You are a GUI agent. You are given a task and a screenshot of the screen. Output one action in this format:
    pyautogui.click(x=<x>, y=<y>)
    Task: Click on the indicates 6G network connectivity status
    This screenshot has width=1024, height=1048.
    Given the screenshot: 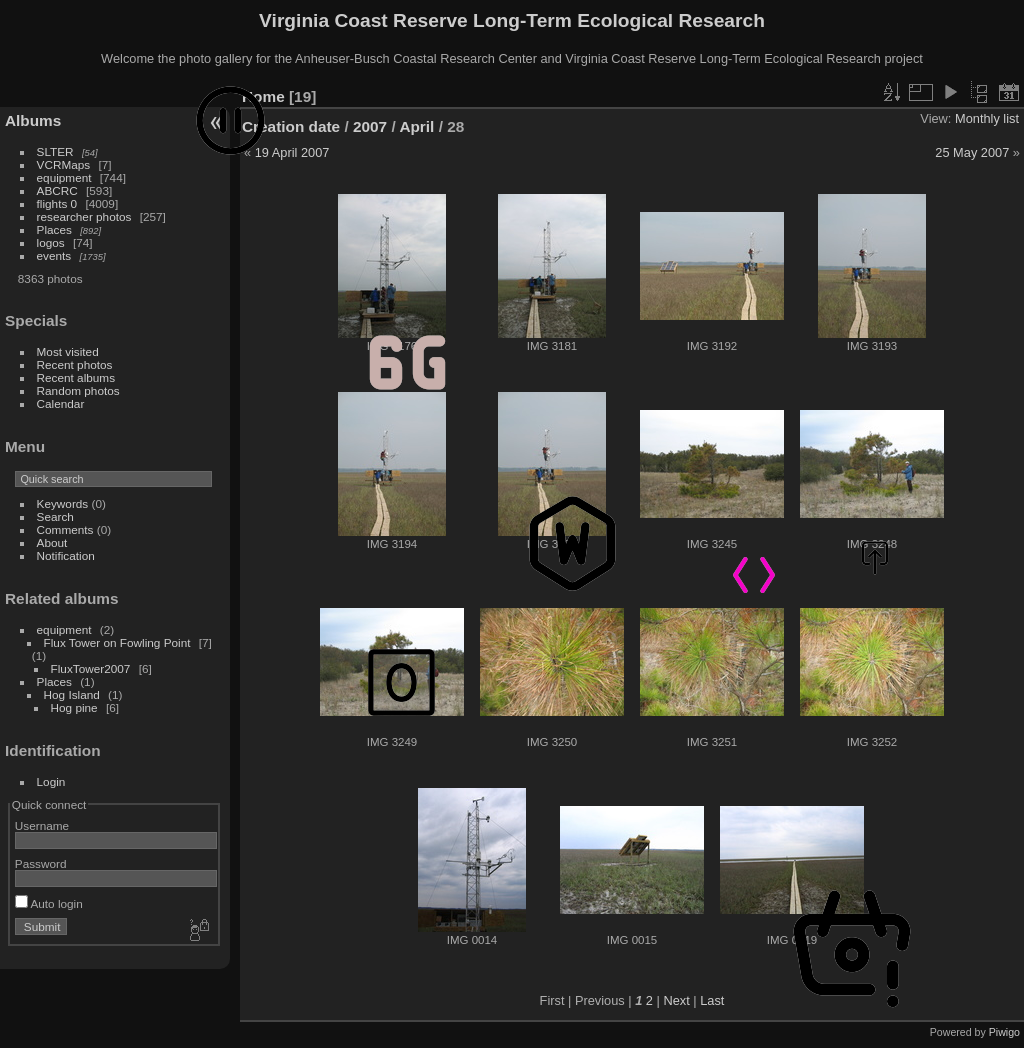 What is the action you would take?
    pyautogui.click(x=407, y=362)
    